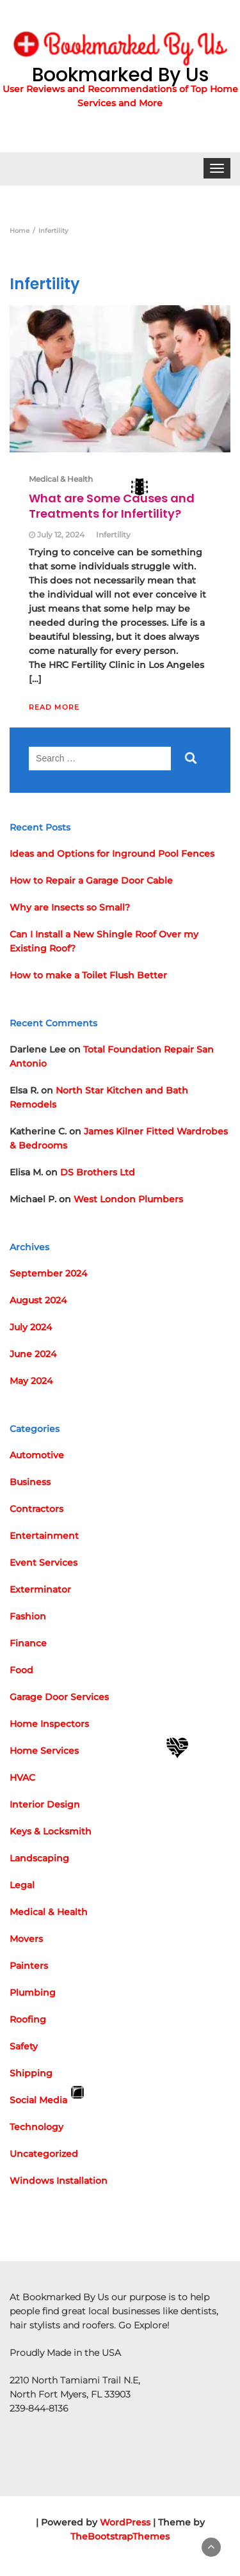 The width and height of the screenshot is (240, 2576). I want to click on indicates an amethyst gem resource or currency, so click(77, 2092).